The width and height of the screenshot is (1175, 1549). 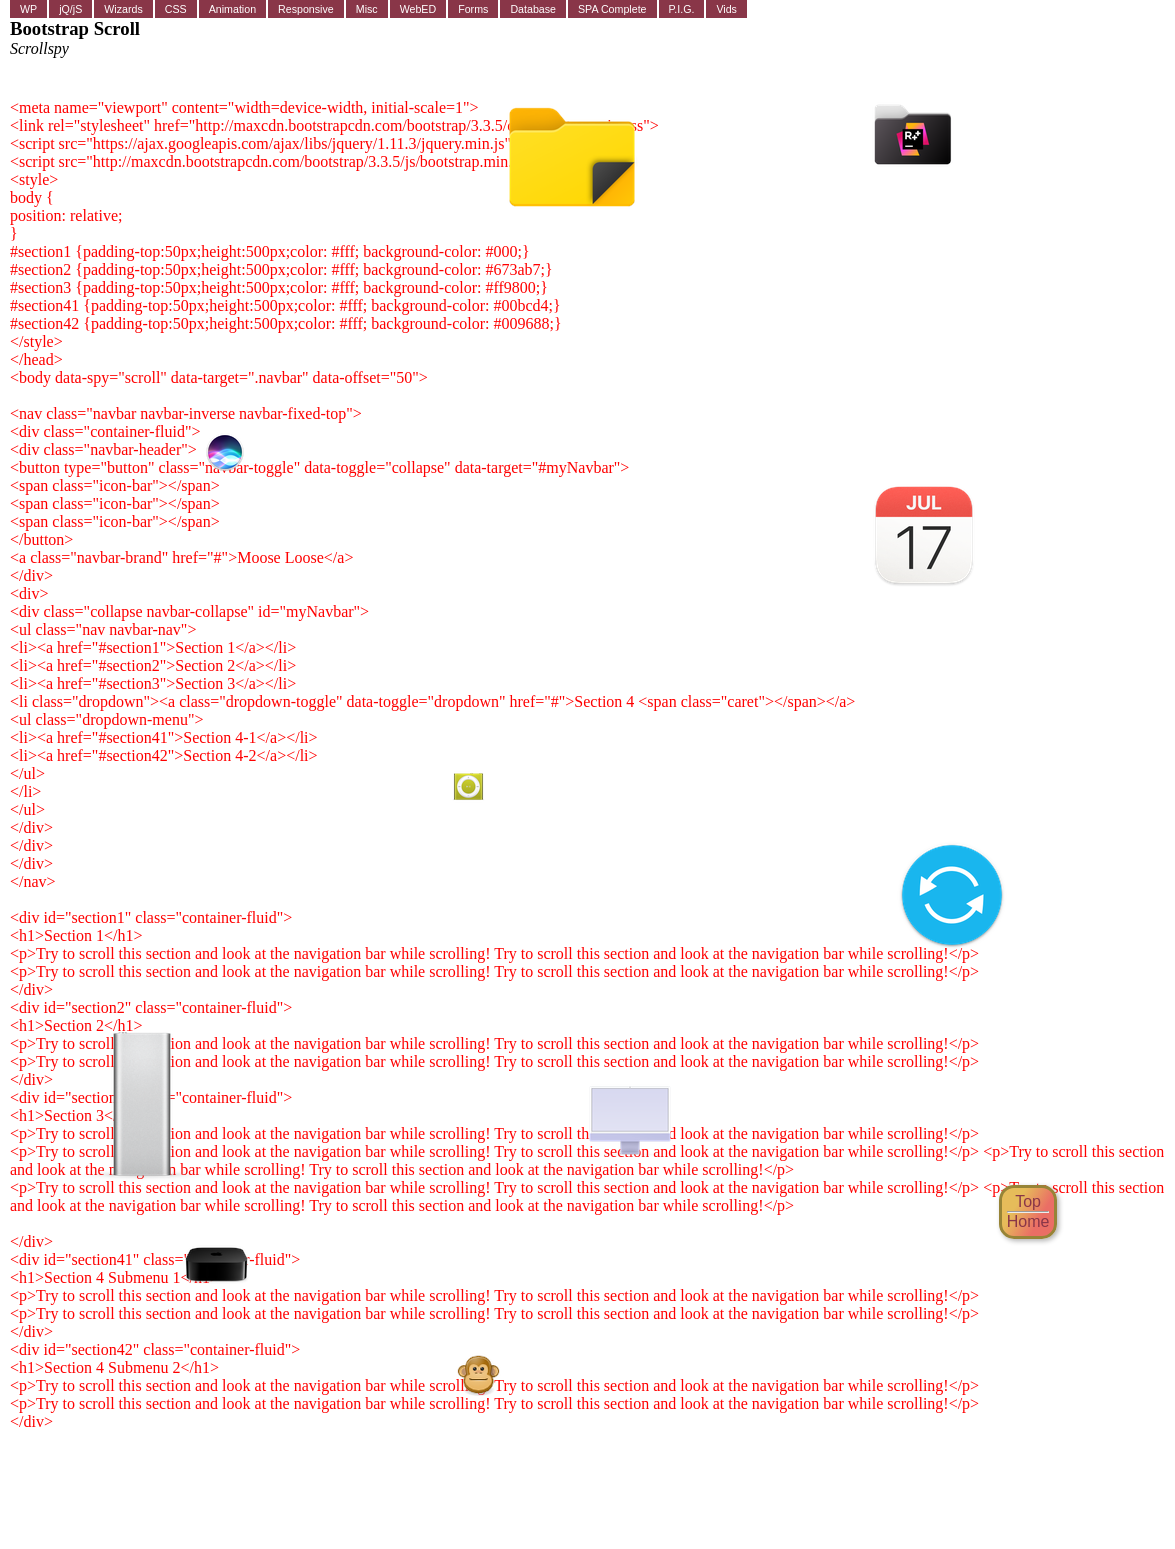 I want to click on folder containing ReSharper C++ project files, so click(x=912, y=136).